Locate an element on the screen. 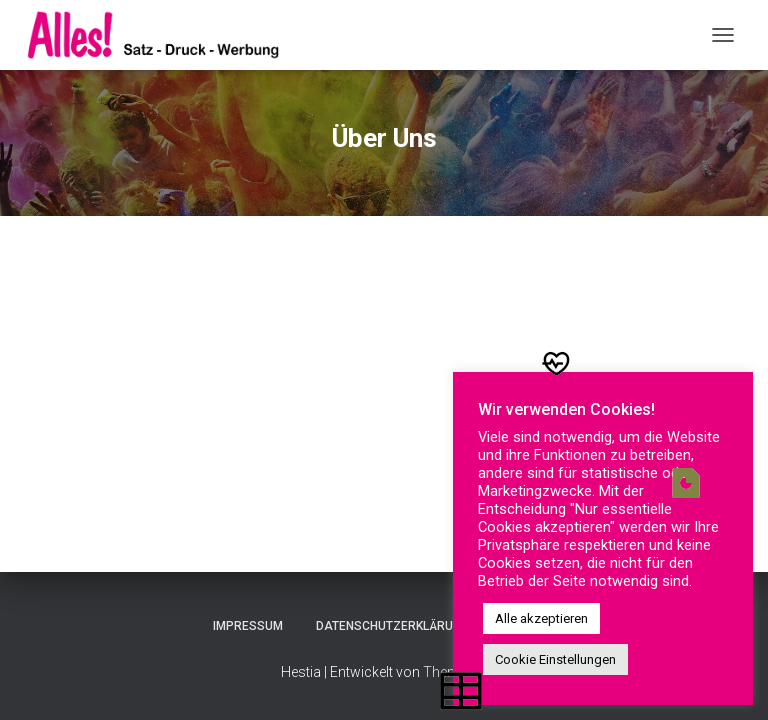  view health or fitness tracking data is located at coordinates (556, 363).